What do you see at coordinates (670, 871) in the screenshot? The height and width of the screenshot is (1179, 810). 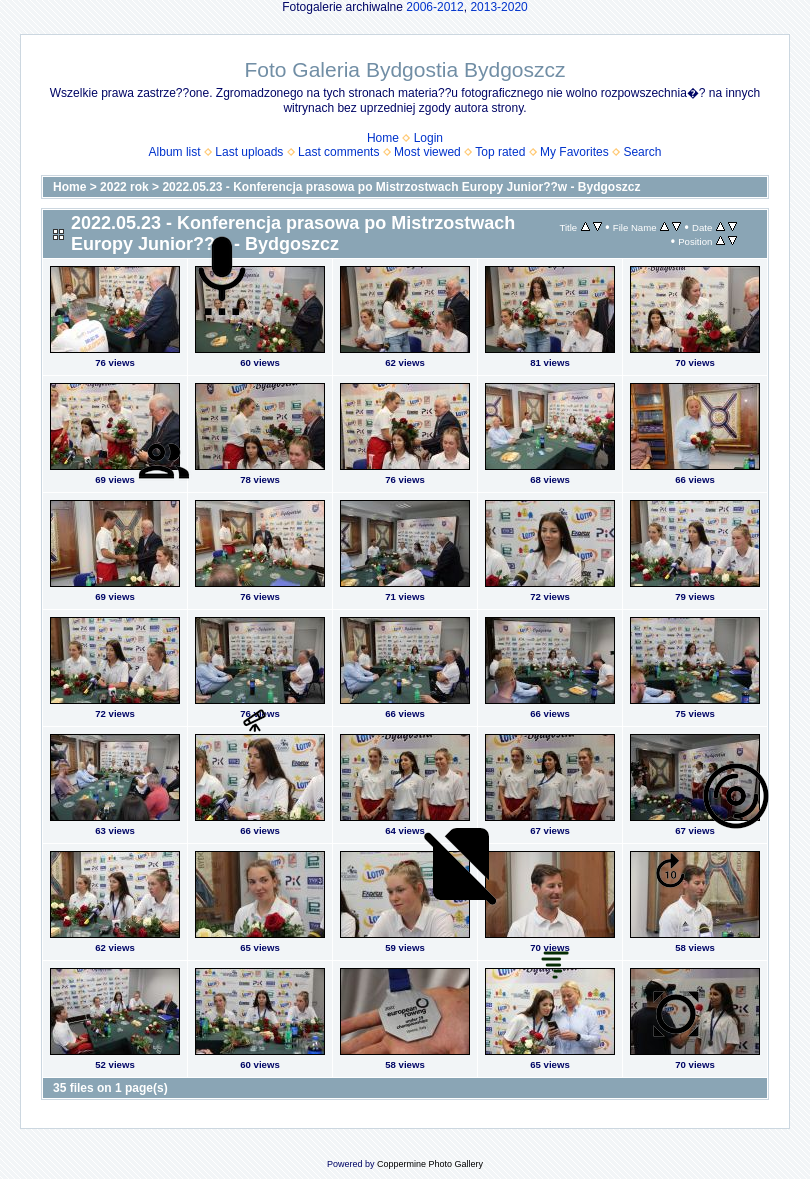 I see `skip forward 10 seconds in media playback` at bounding box center [670, 871].